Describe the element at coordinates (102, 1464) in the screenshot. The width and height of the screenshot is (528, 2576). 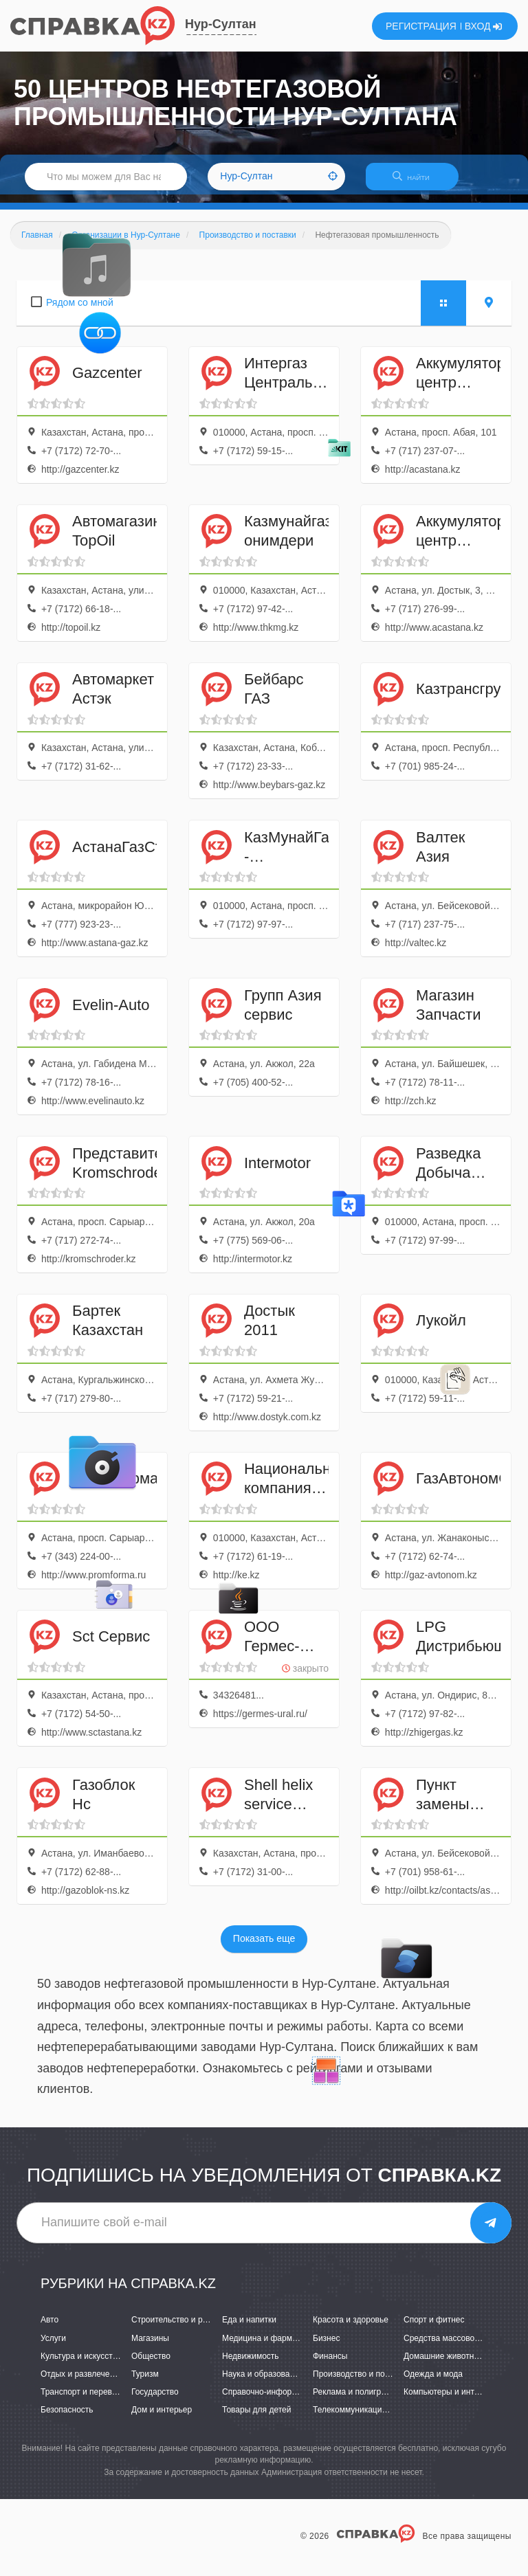
I see `open your music files folder` at that location.